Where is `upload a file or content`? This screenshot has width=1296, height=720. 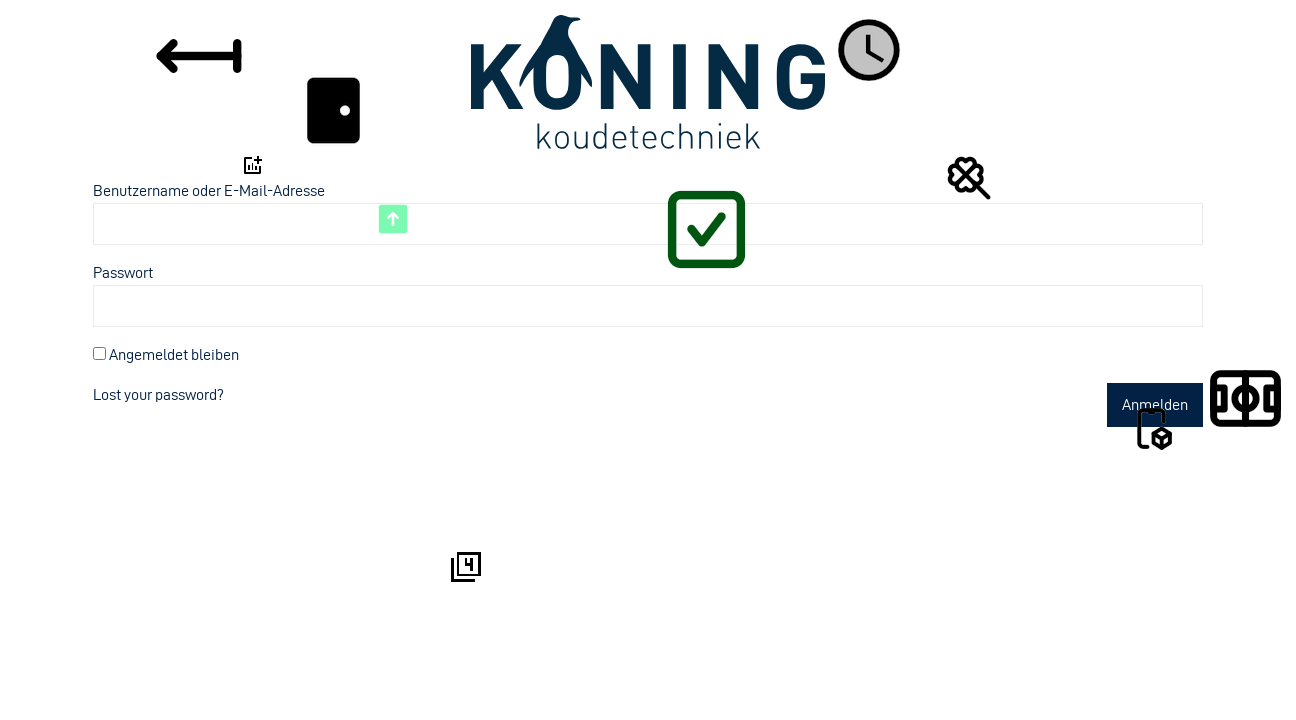 upload a file or content is located at coordinates (393, 219).